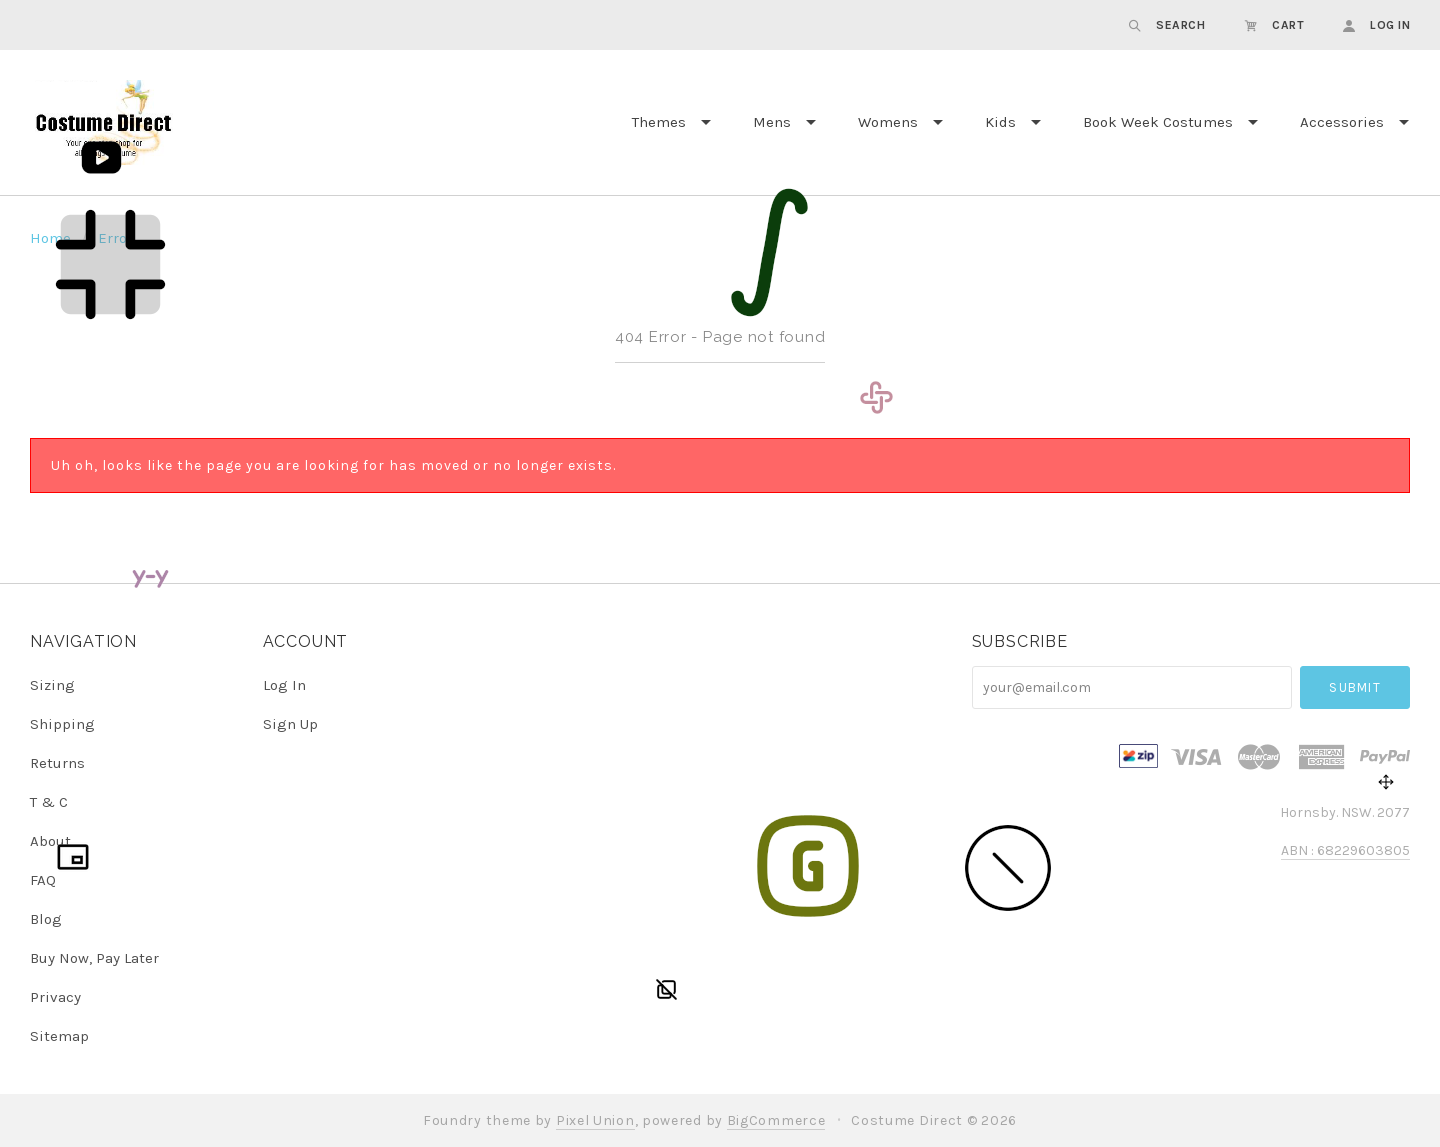 Image resolution: width=1440 pixels, height=1147 pixels. Describe the element at coordinates (1008, 868) in the screenshot. I see `indicates a prohibited or restricted action` at that location.